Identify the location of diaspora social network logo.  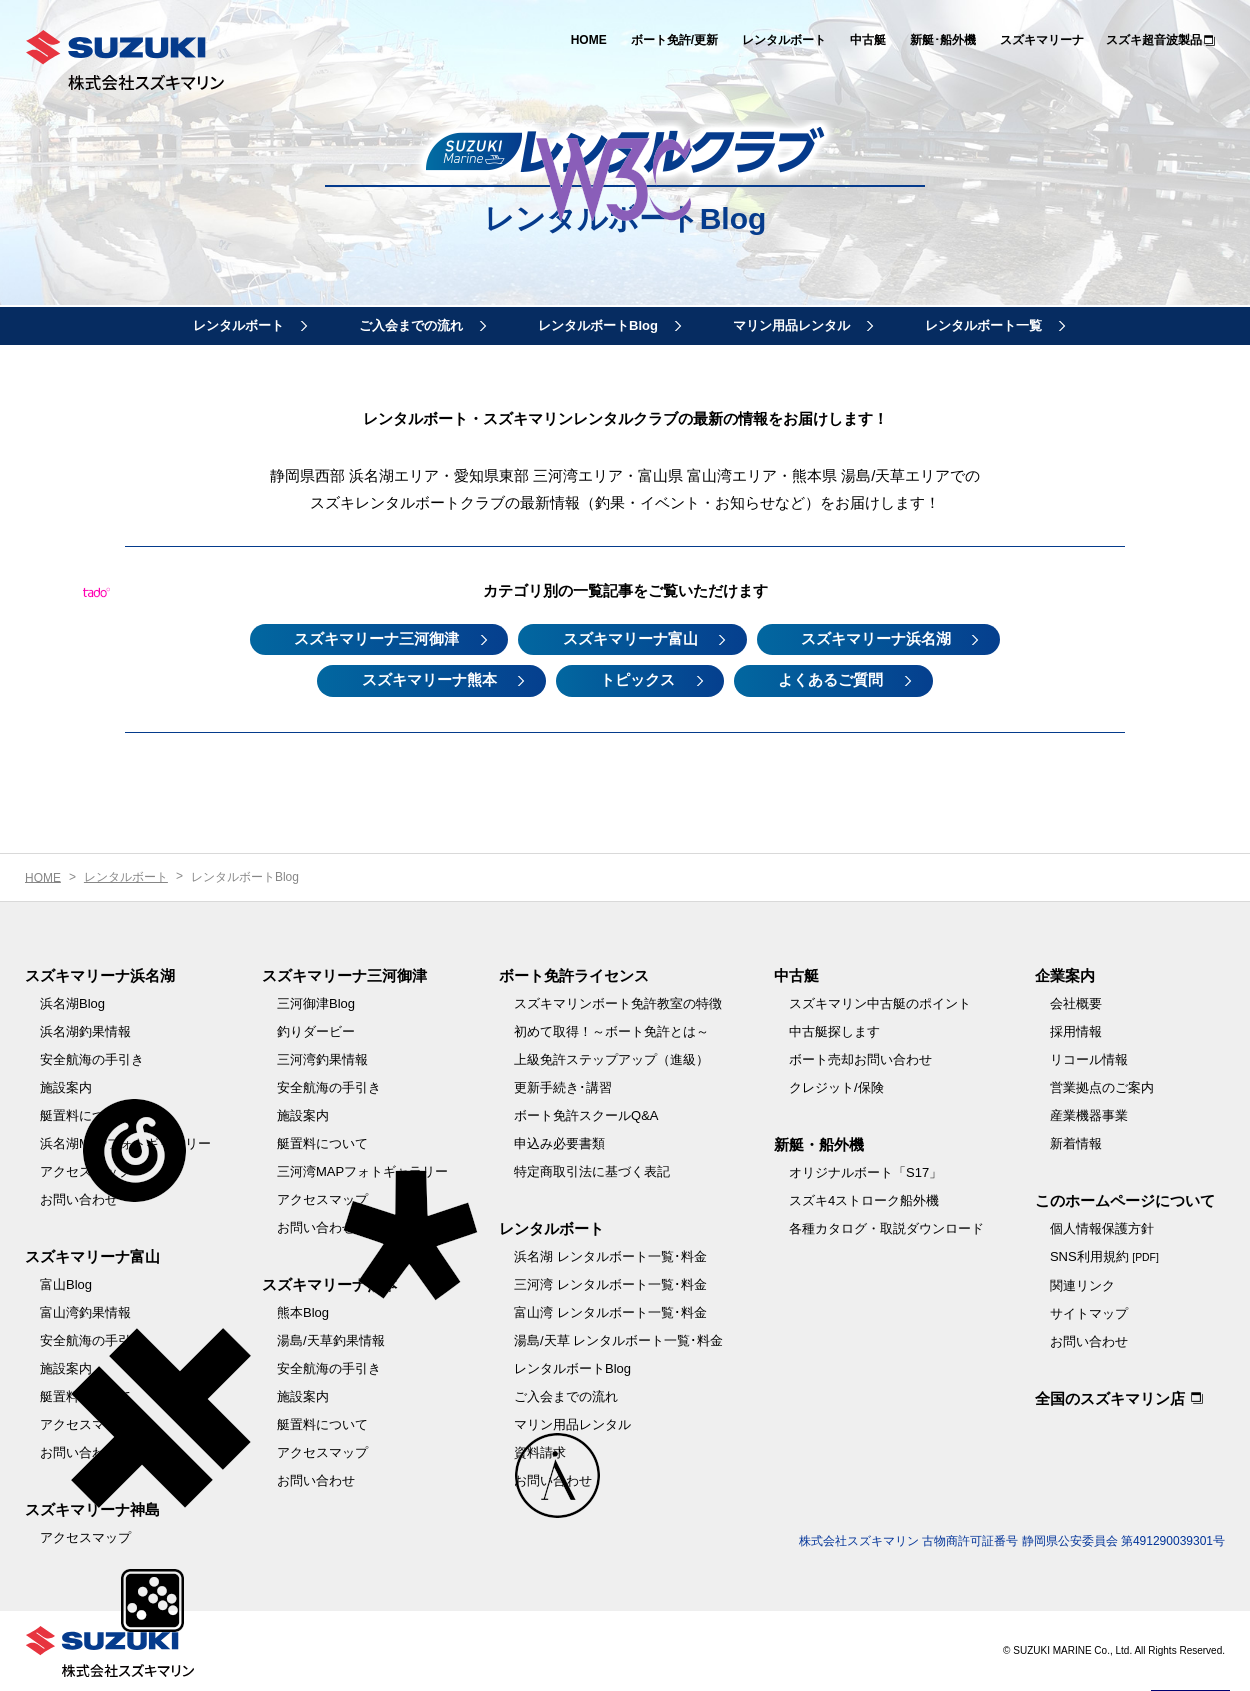
(410, 1235).